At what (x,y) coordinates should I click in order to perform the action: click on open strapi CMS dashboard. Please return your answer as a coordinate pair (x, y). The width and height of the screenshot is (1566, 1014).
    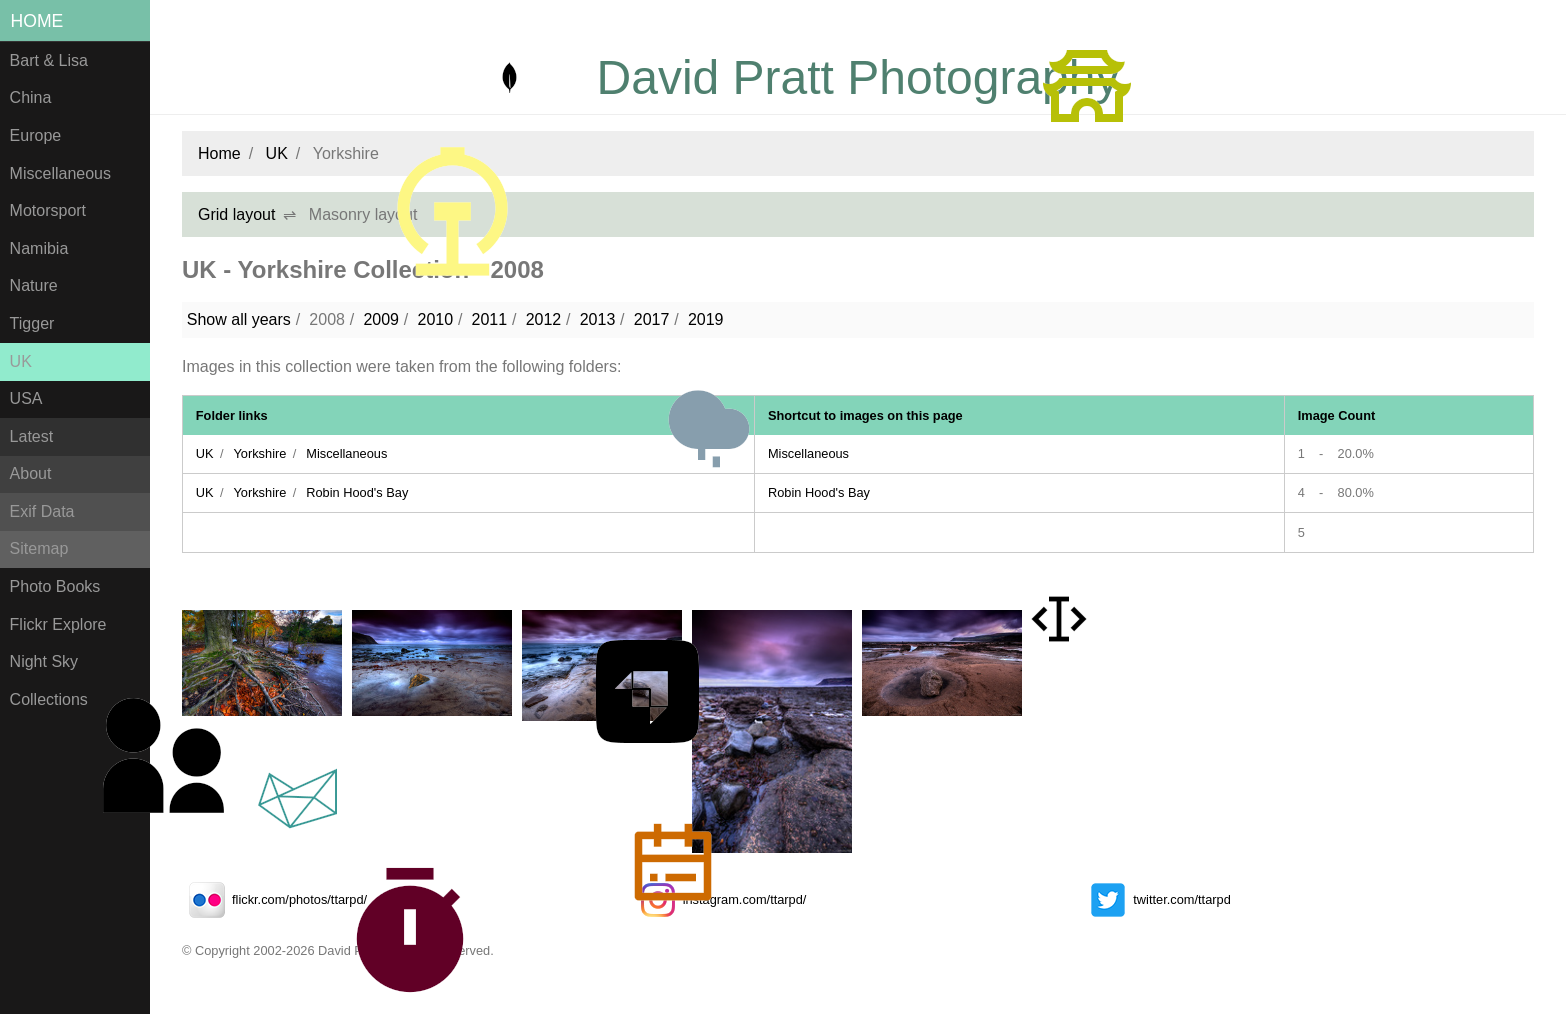
    Looking at the image, I should click on (647, 691).